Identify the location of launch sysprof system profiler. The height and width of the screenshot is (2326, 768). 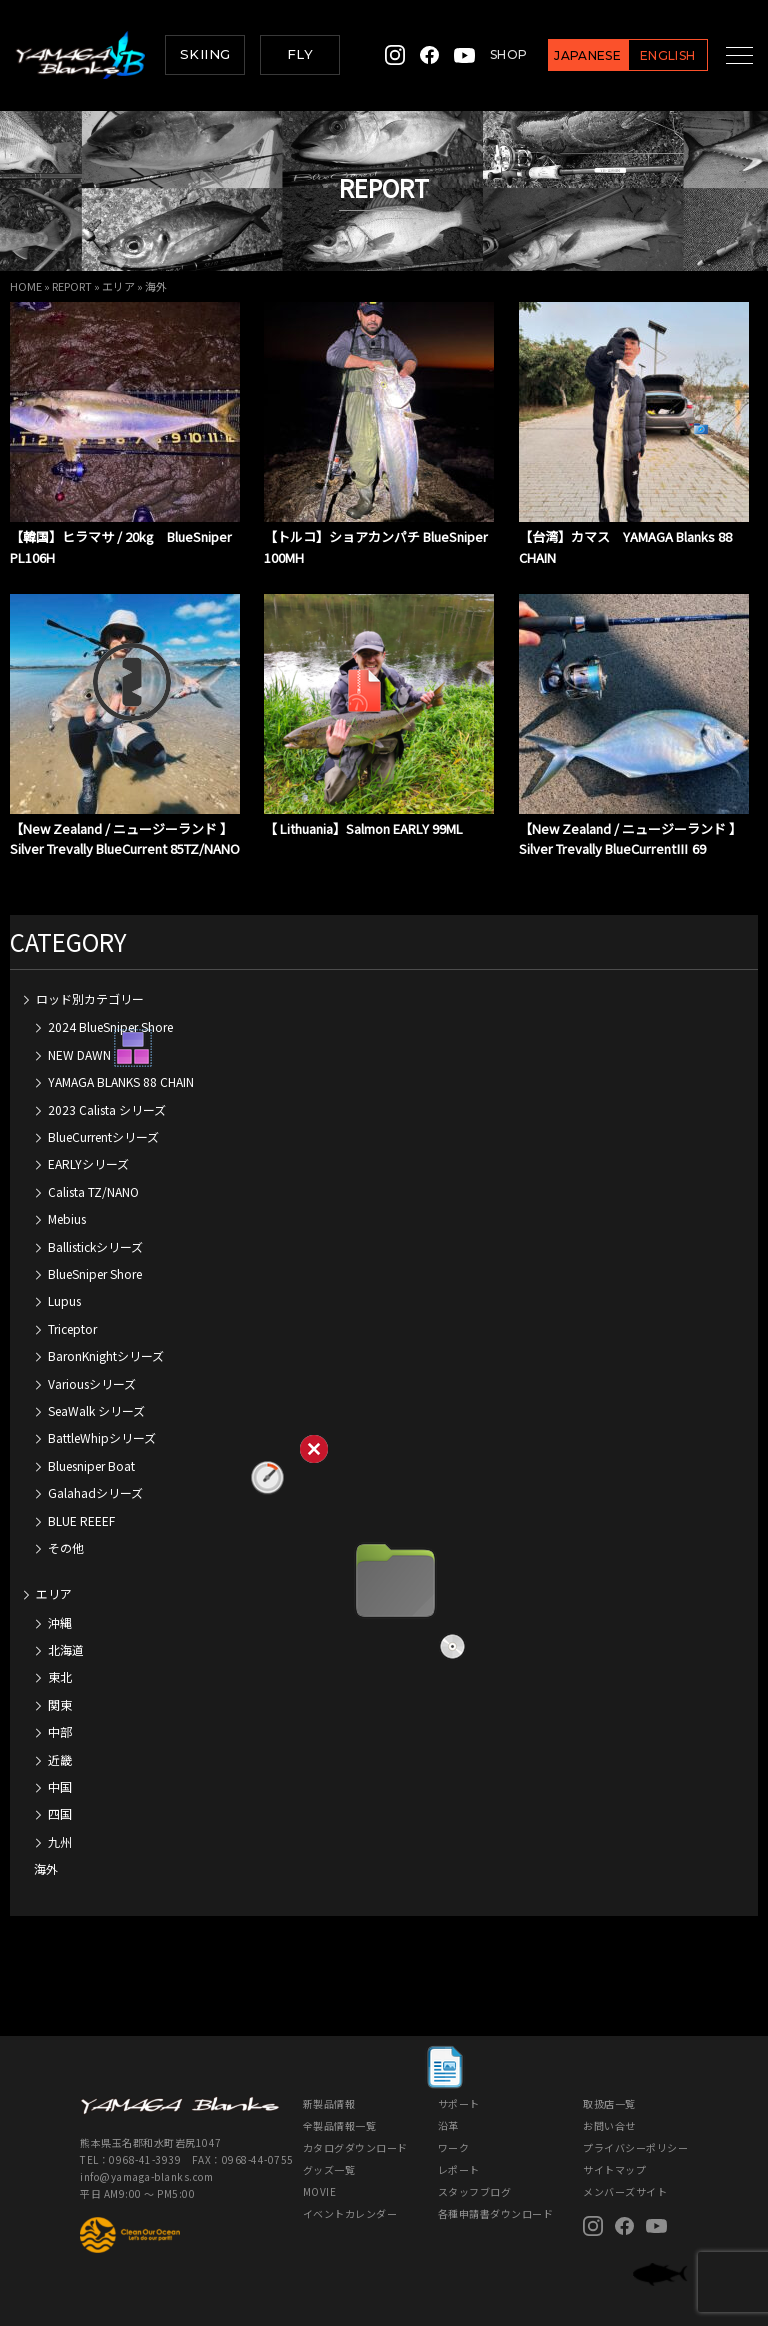
(267, 1477).